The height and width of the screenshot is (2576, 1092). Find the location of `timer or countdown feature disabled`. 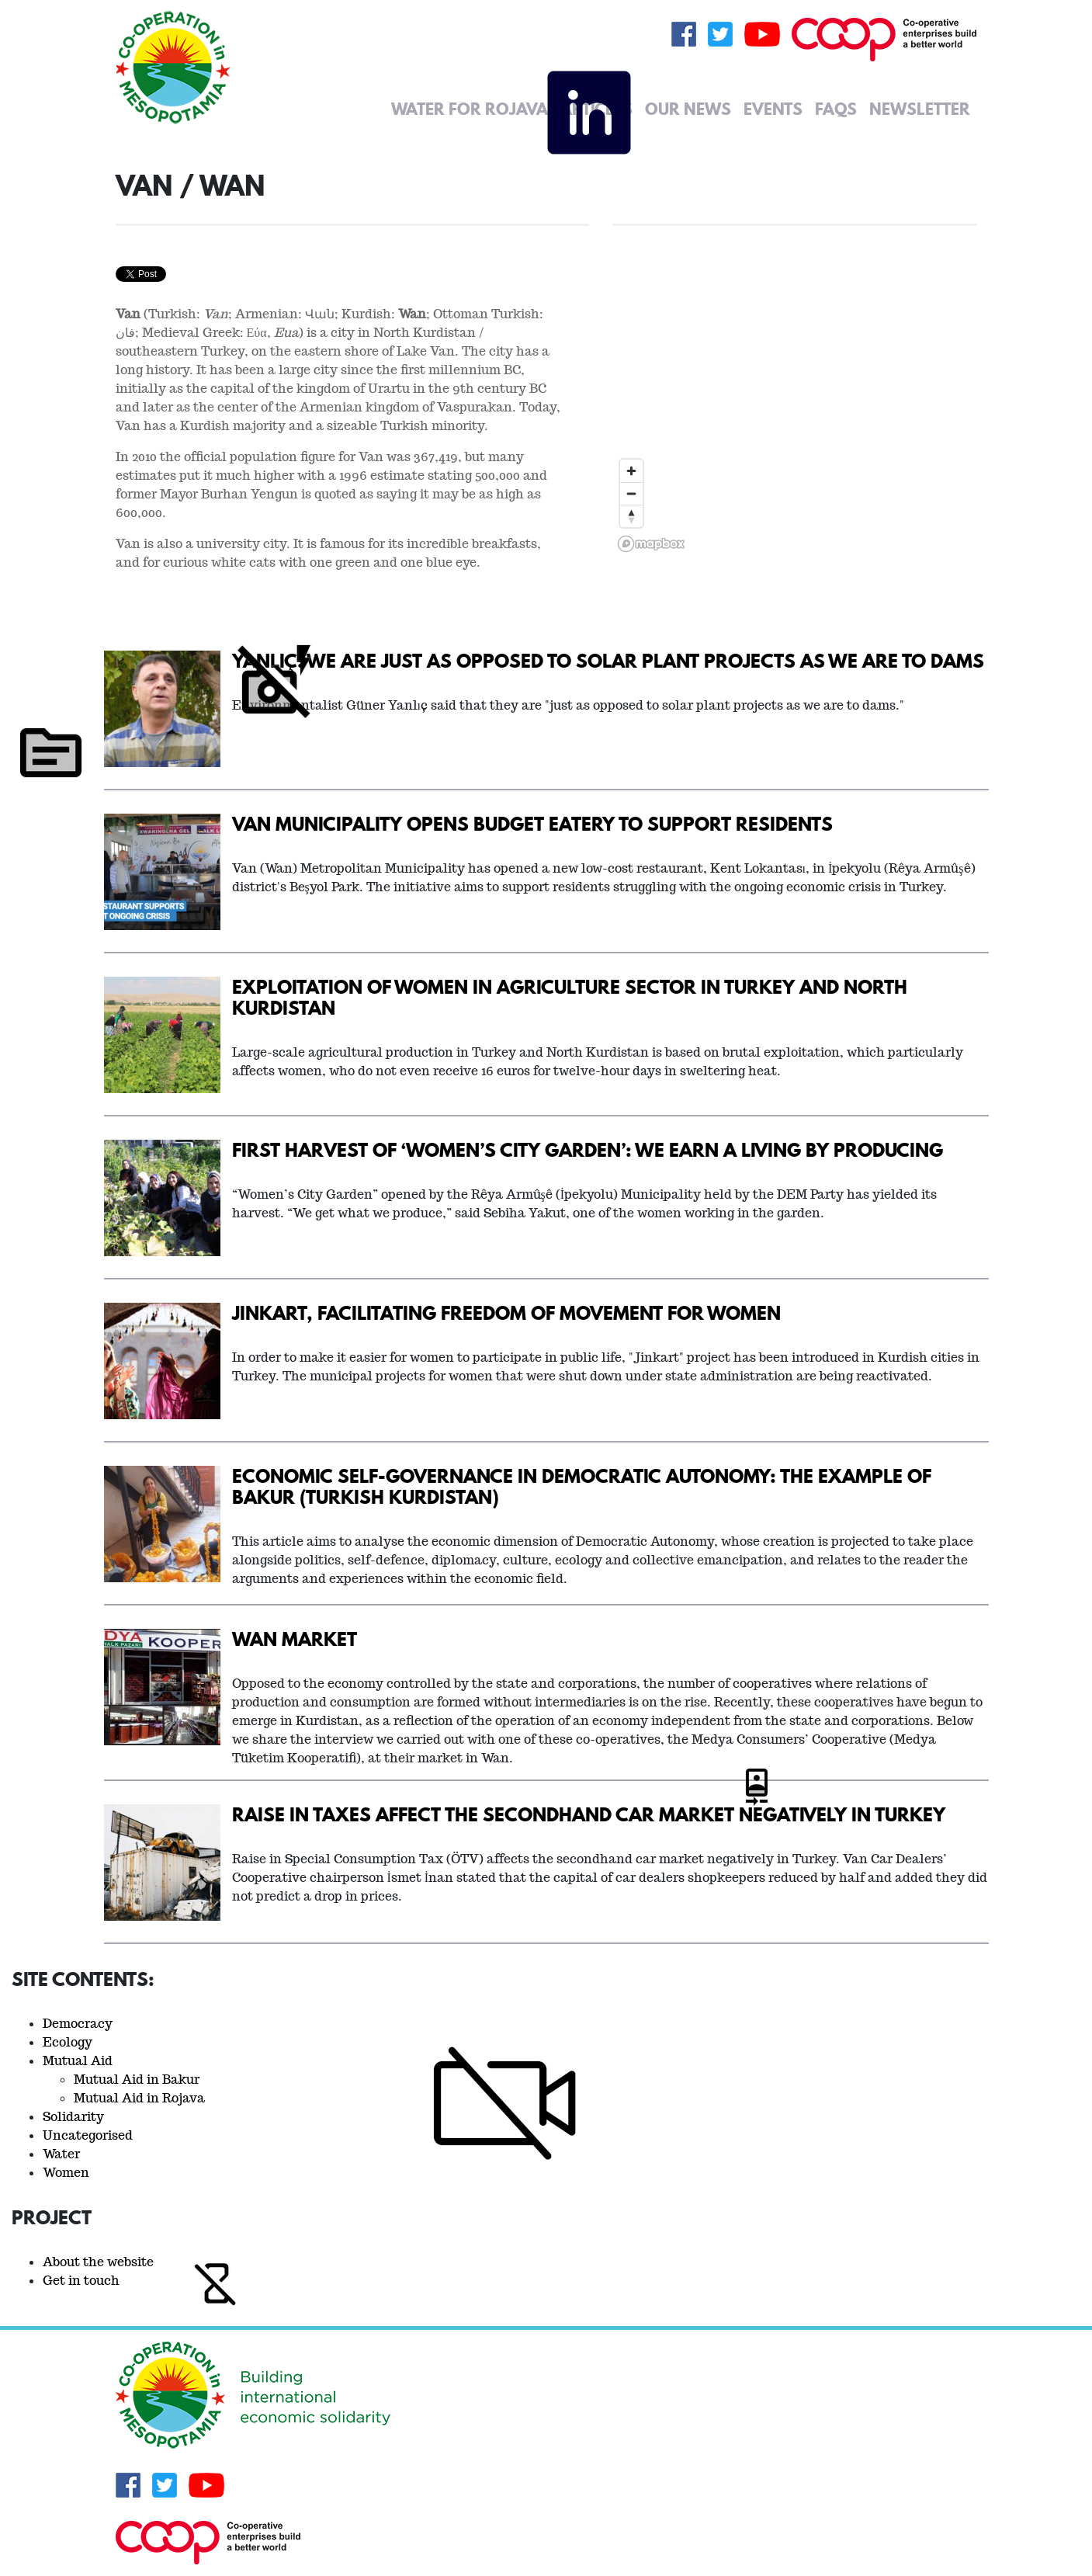

timer or countdown feature disabled is located at coordinates (217, 2283).